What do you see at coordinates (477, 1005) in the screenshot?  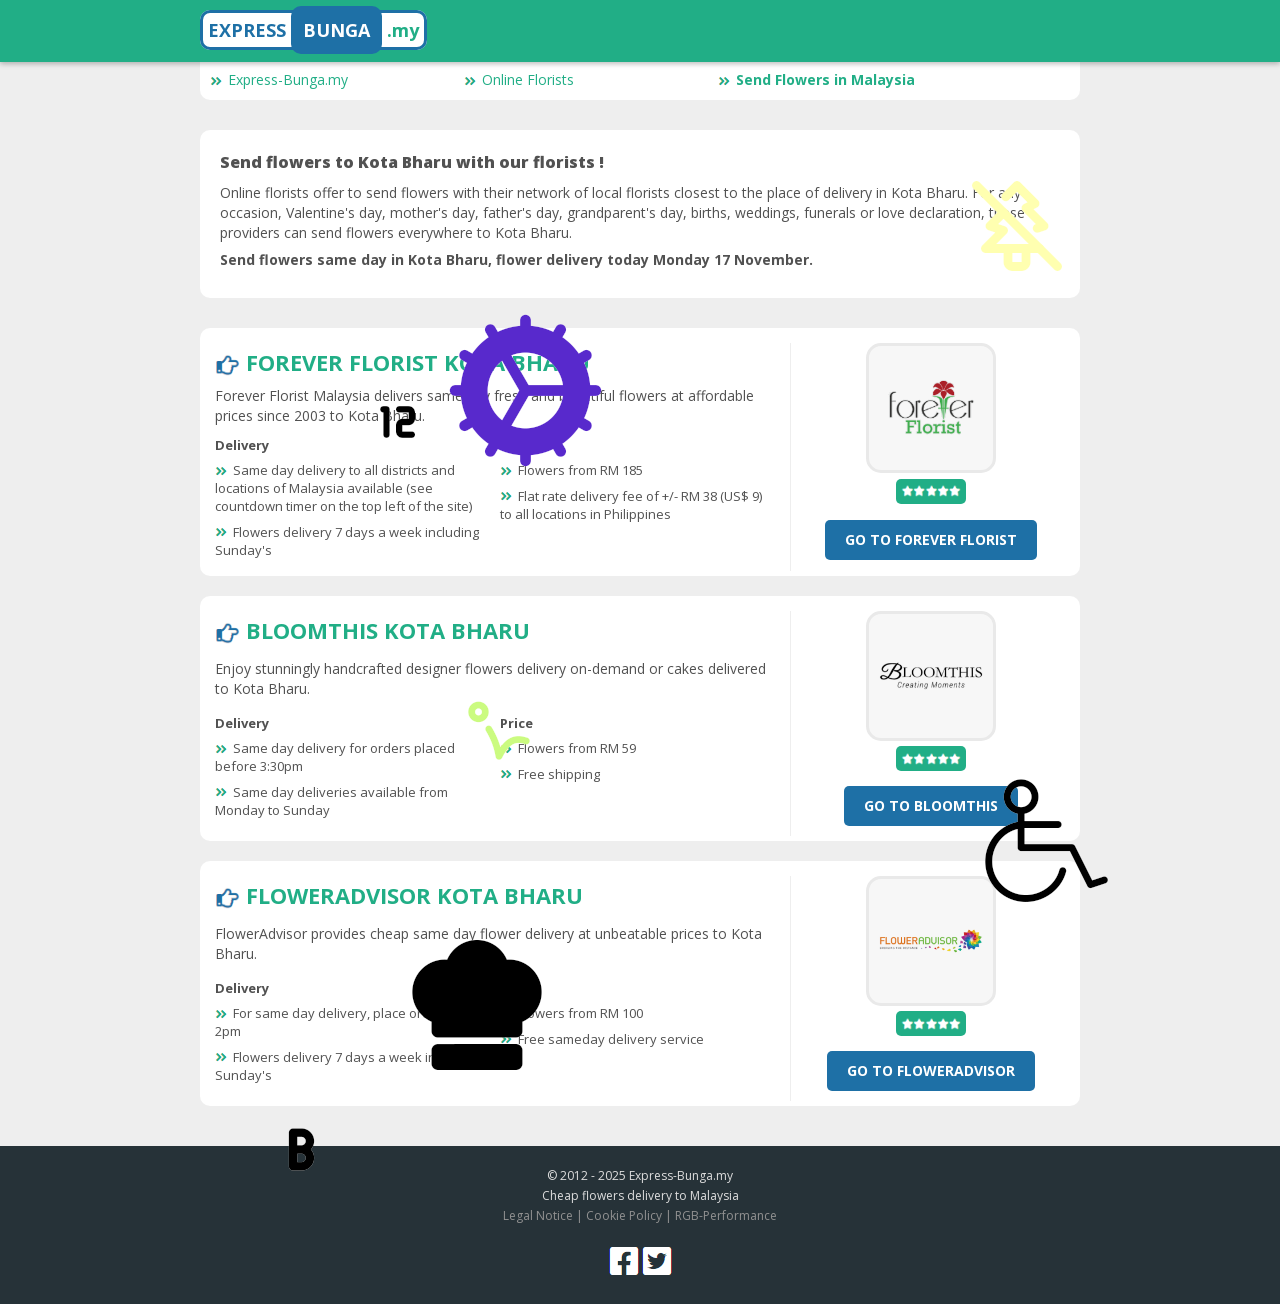 I see `browse recipes or cooking content` at bounding box center [477, 1005].